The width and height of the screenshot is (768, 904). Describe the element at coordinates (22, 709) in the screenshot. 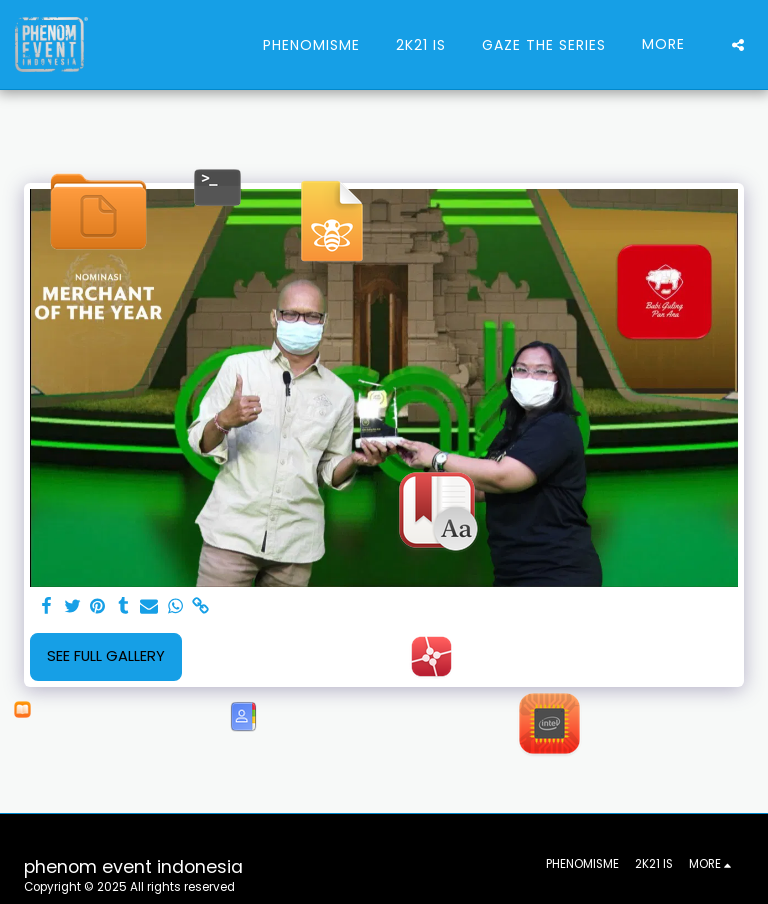

I see `open the books app` at that location.